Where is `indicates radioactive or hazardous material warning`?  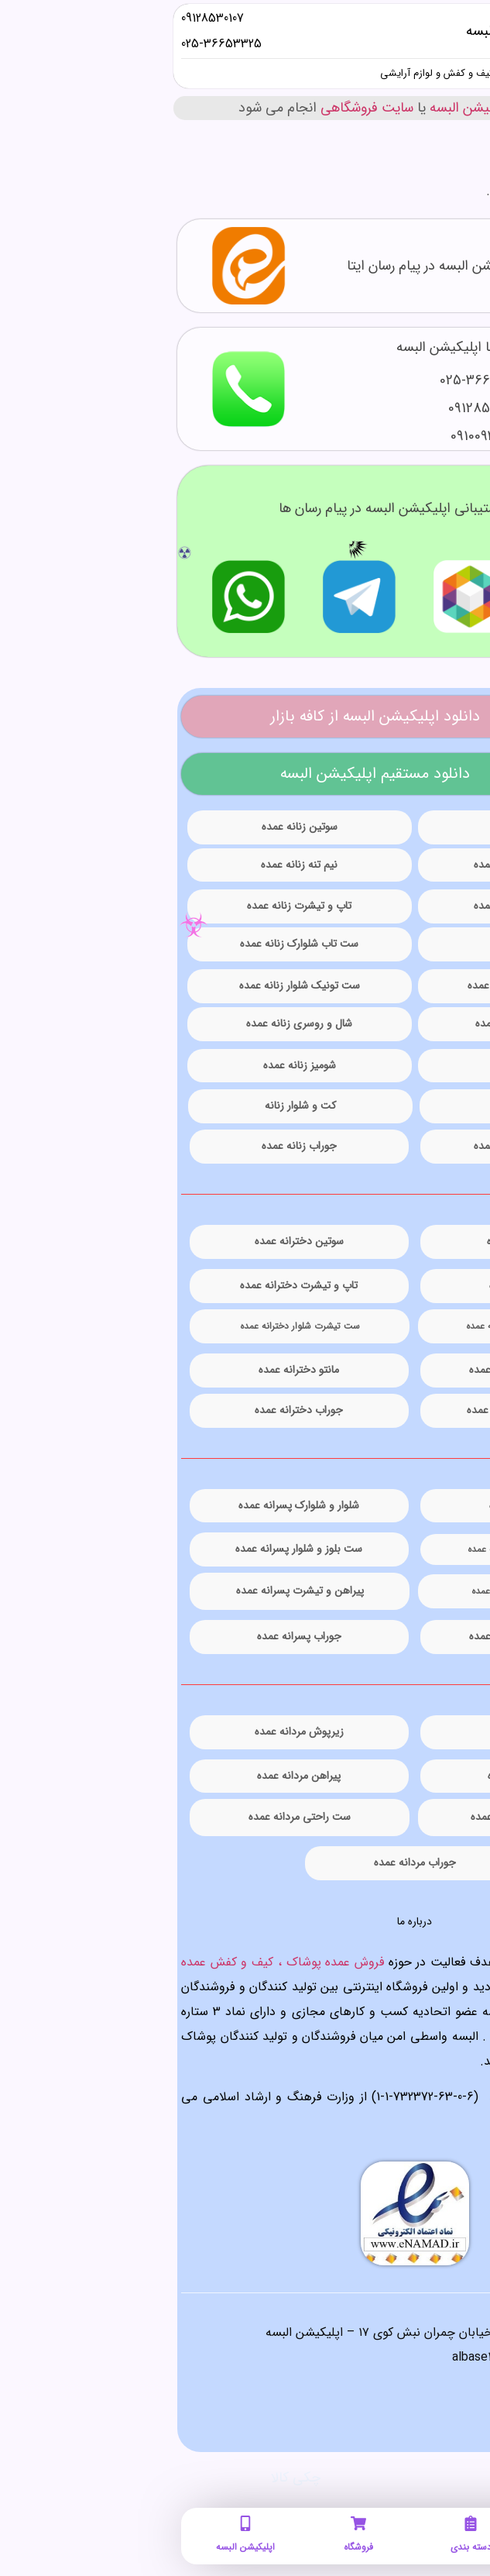 indicates radioactive or hazardous material warning is located at coordinates (184, 552).